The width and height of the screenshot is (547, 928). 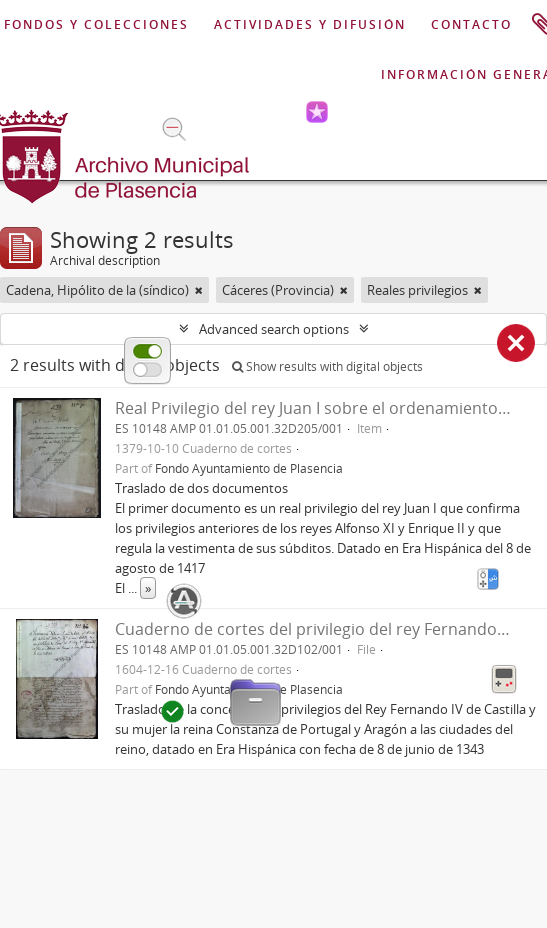 What do you see at coordinates (516, 343) in the screenshot?
I see `close or exit the application` at bounding box center [516, 343].